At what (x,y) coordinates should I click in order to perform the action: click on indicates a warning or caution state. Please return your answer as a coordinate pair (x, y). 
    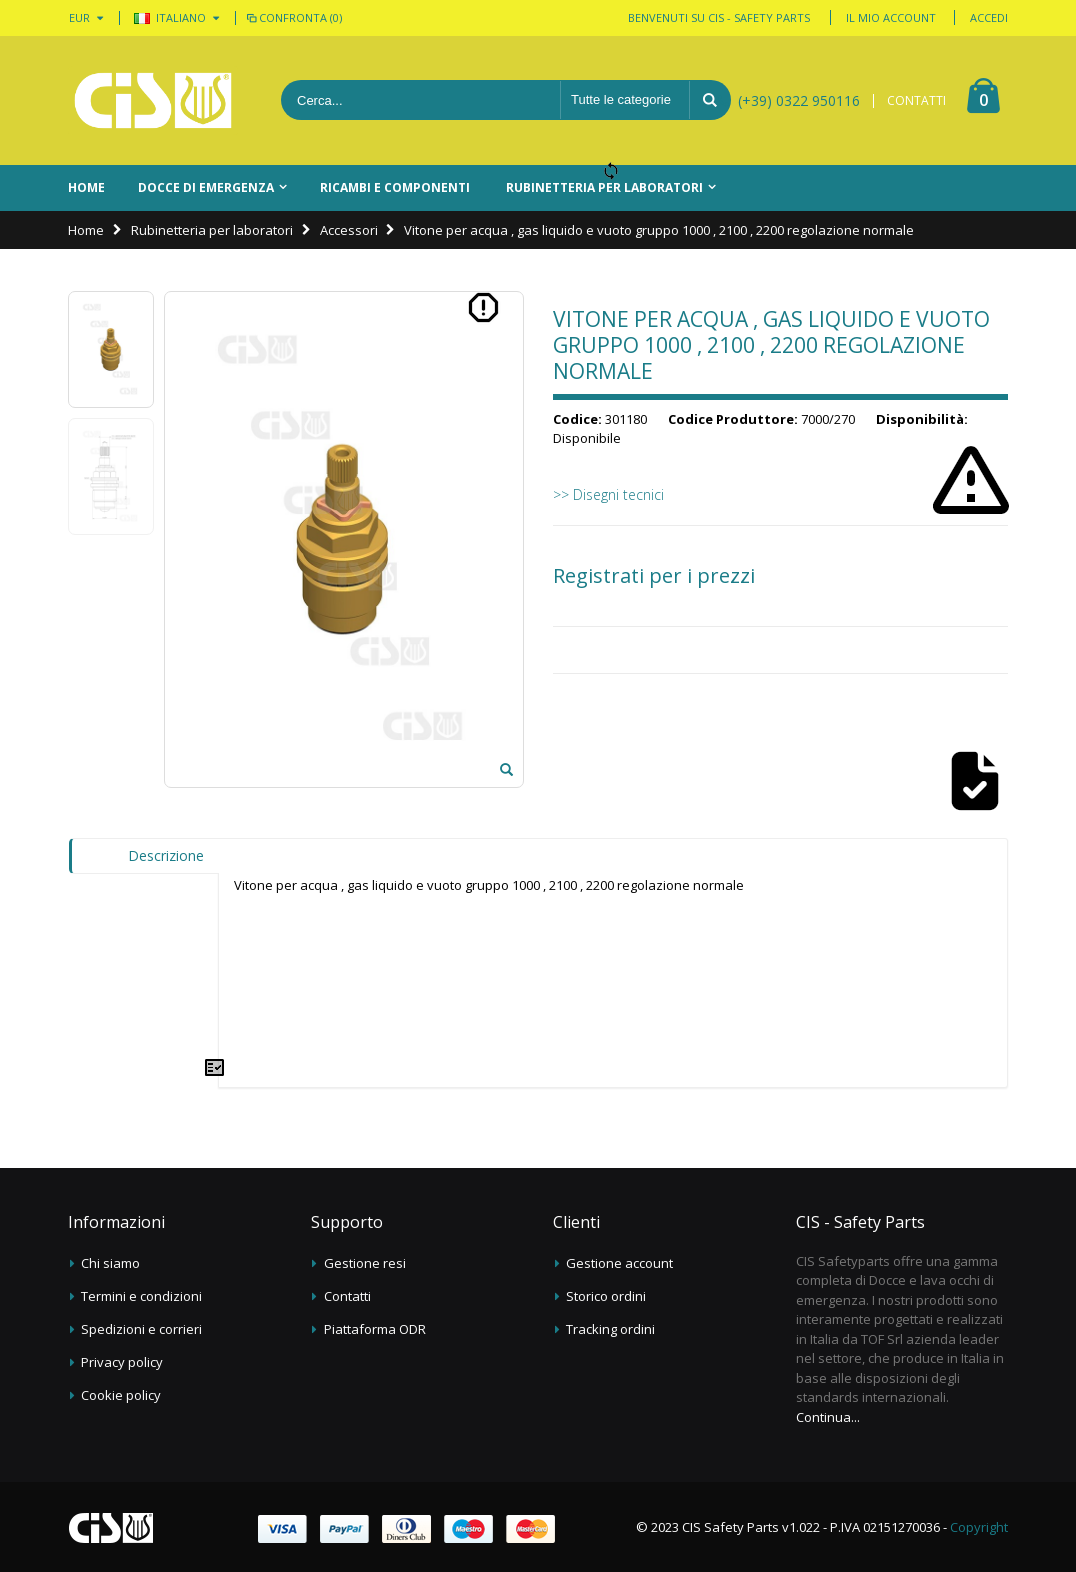
    Looking at the image, I should click on (971, 478).